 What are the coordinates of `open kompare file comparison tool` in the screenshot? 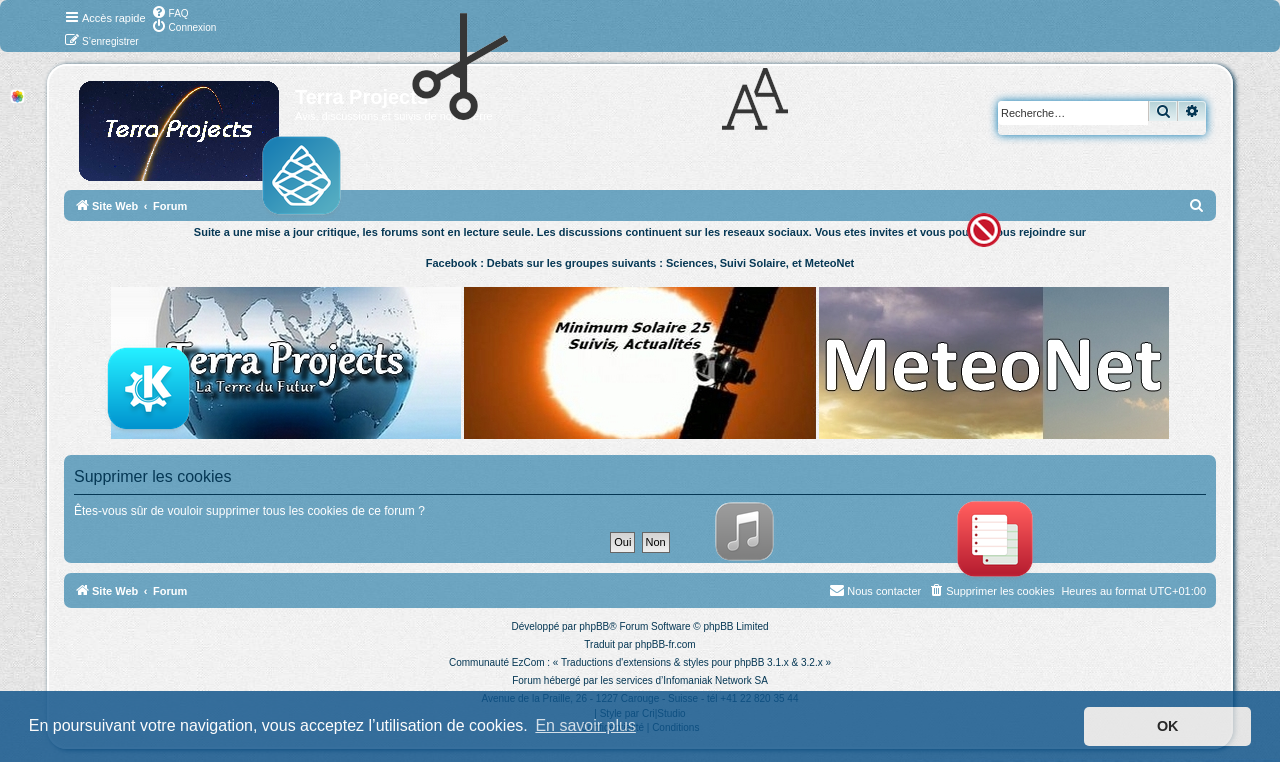 It's located at (995, 539).